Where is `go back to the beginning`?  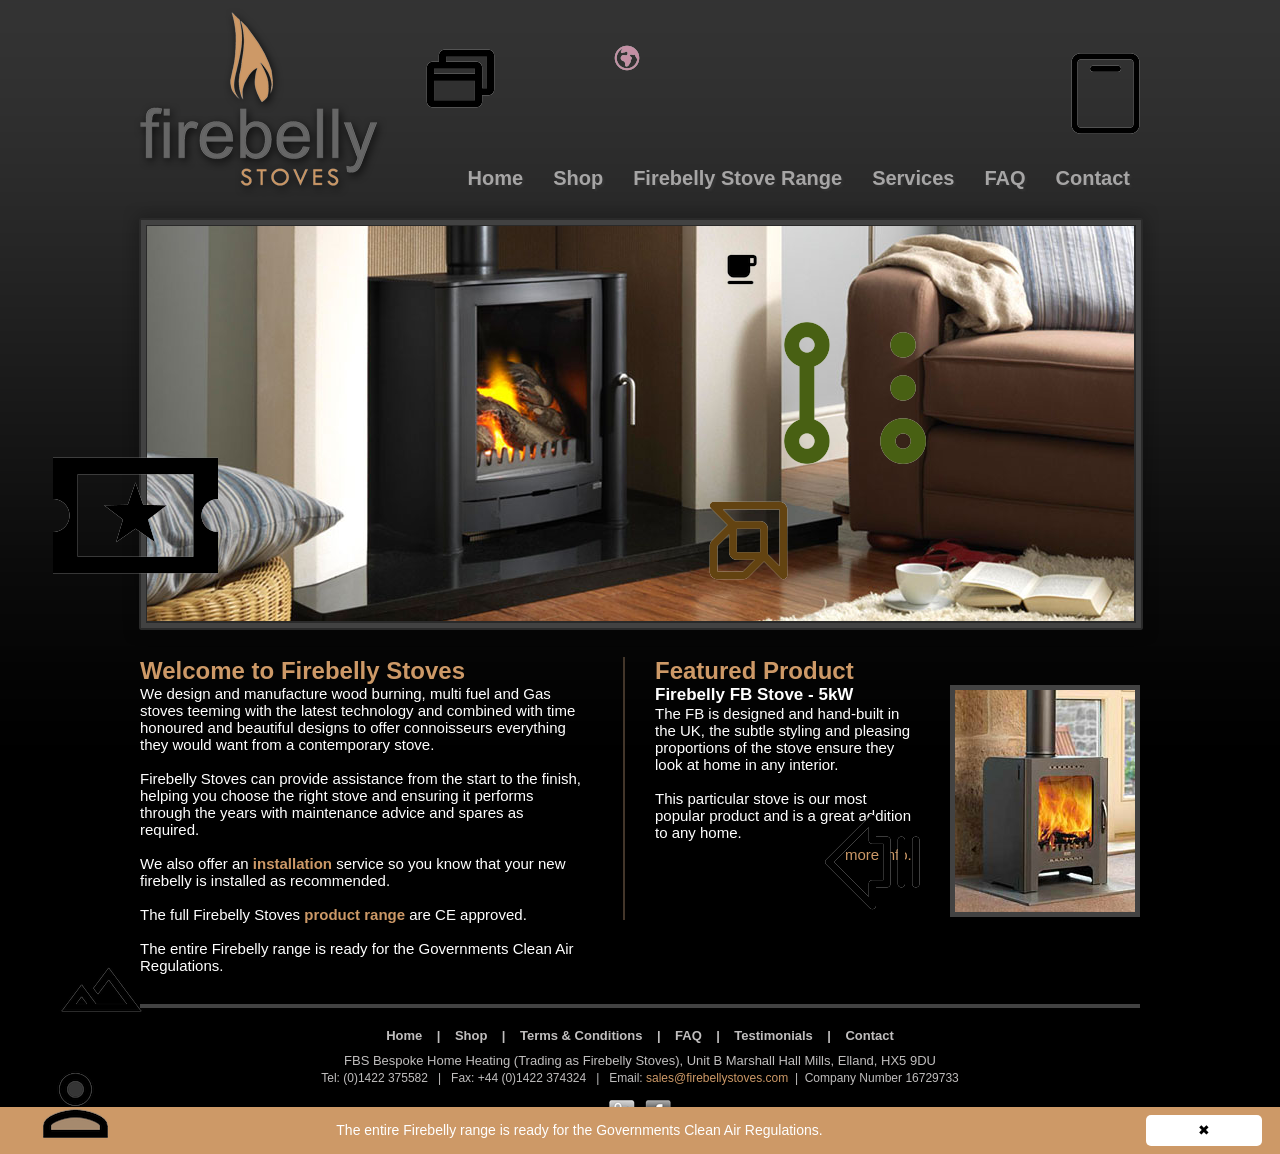
go back to the beginning is located at coordinates (876, 862).